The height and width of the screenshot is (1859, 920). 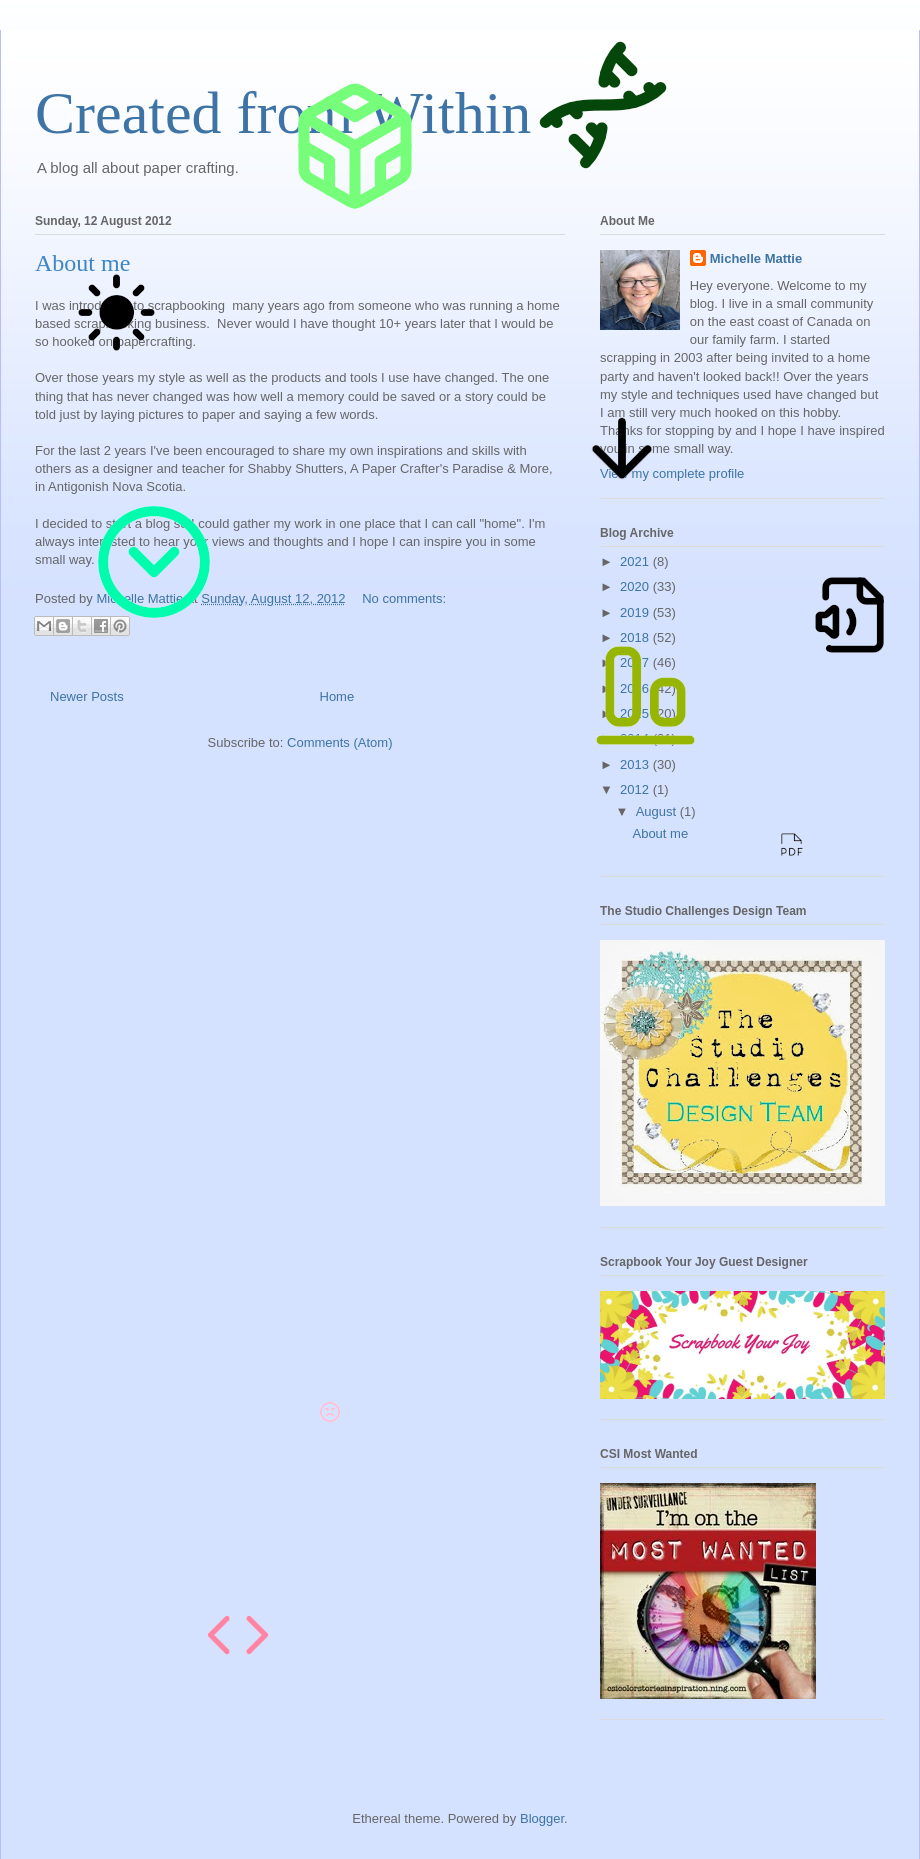 I want to click on access genetic or DNA-related information, so click(x=603, y=105).